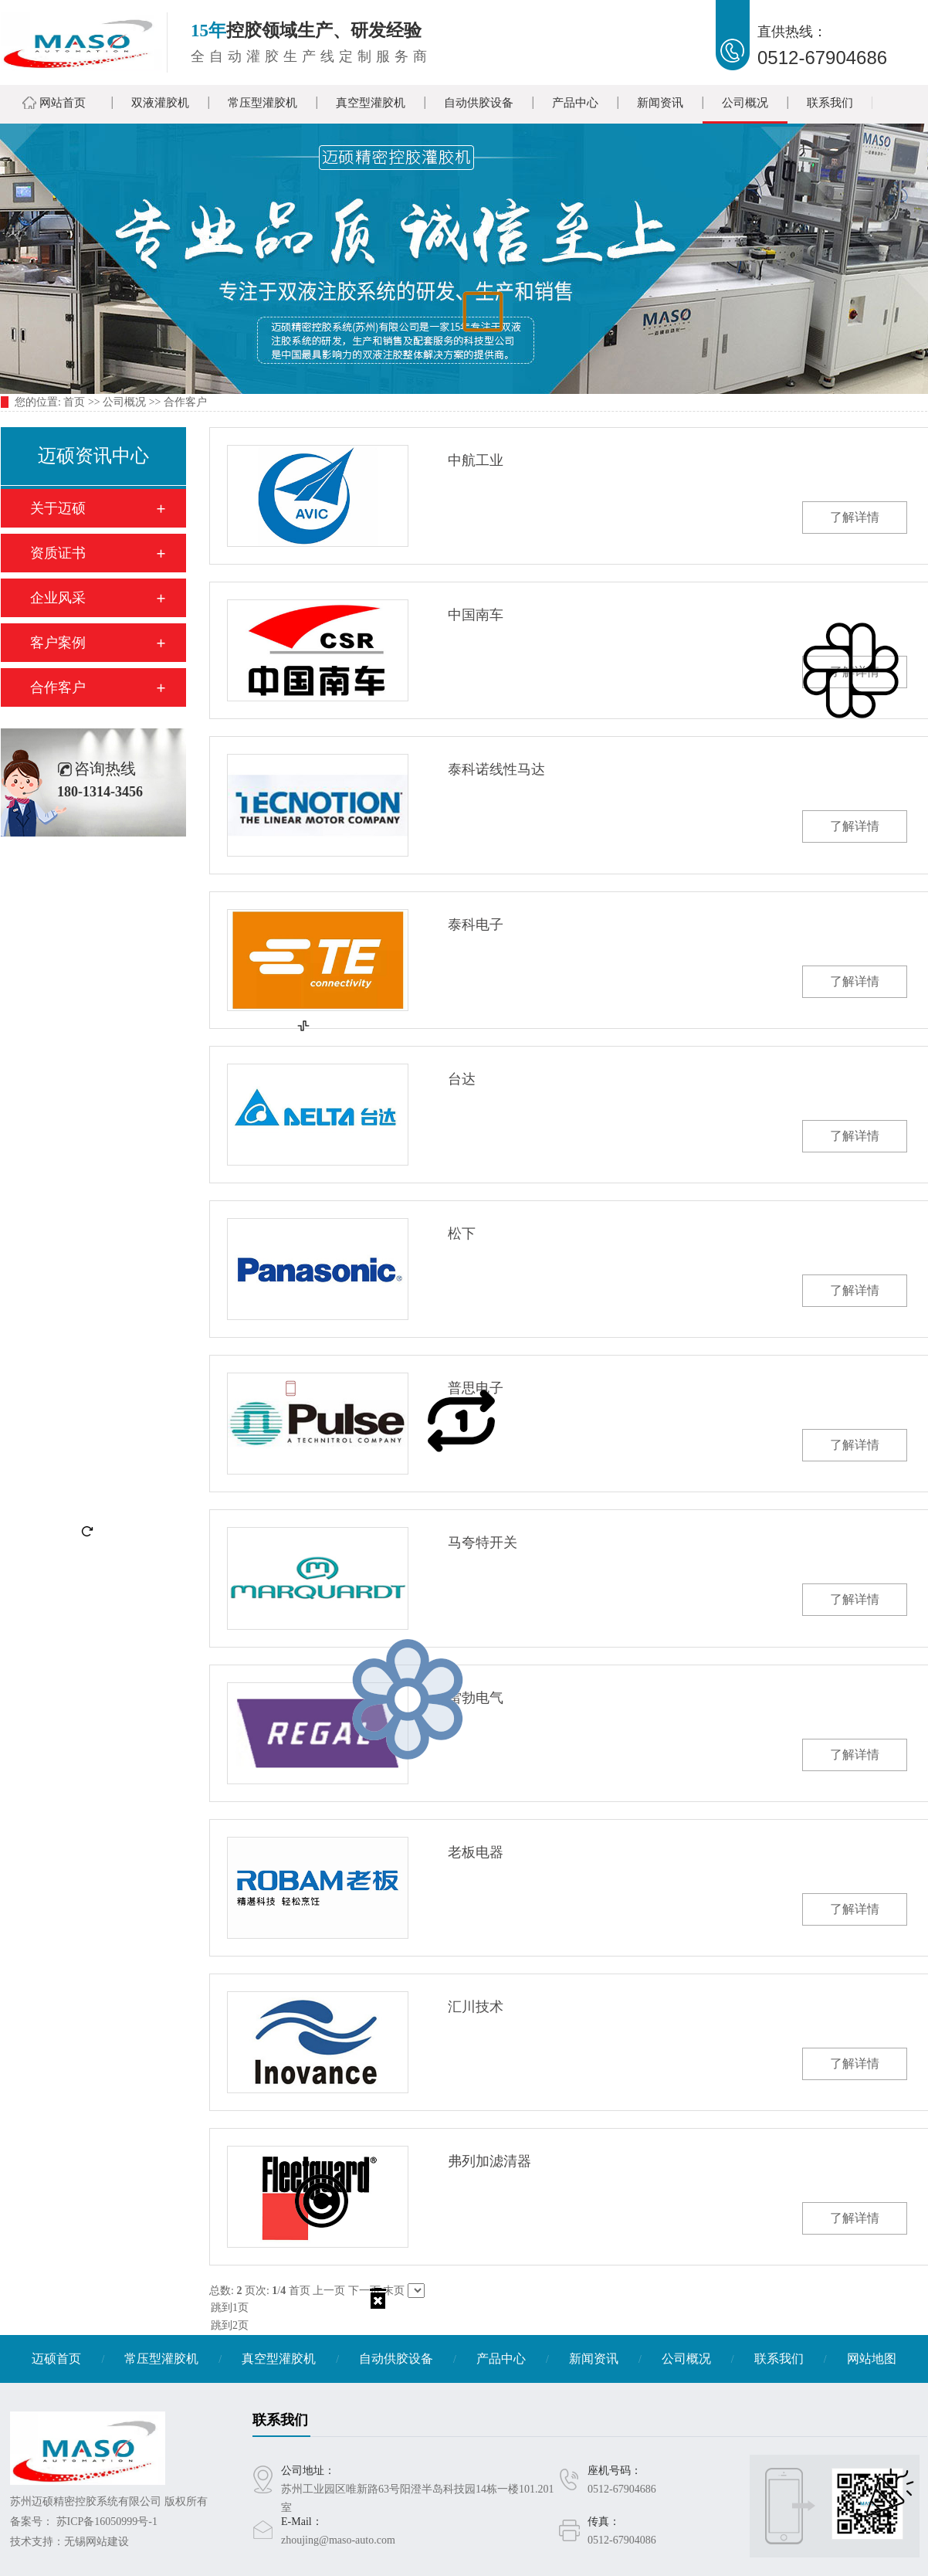 The width and height of the screenshot is (928, 2576). What do you see at coordinates (378, 2298) in the screenshot?
I see `permanently delete item` at bounding box center [378, 2298].